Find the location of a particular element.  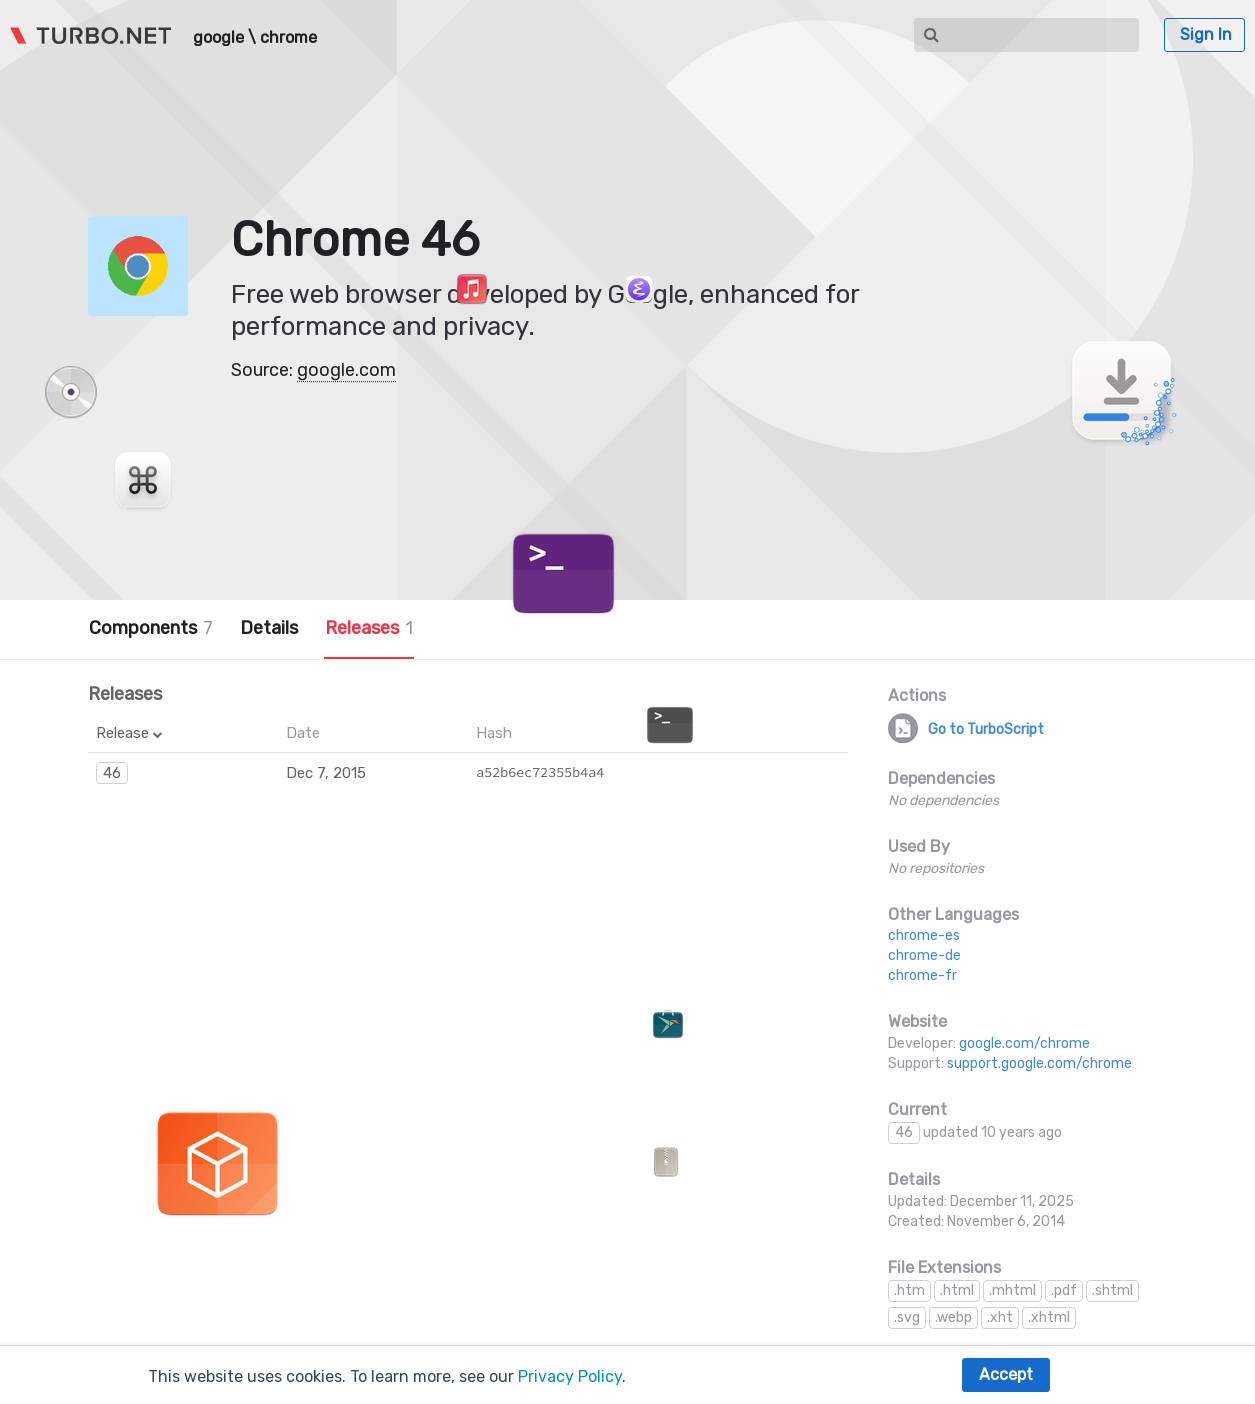

open the music player app is located at coordinates (472, 289).